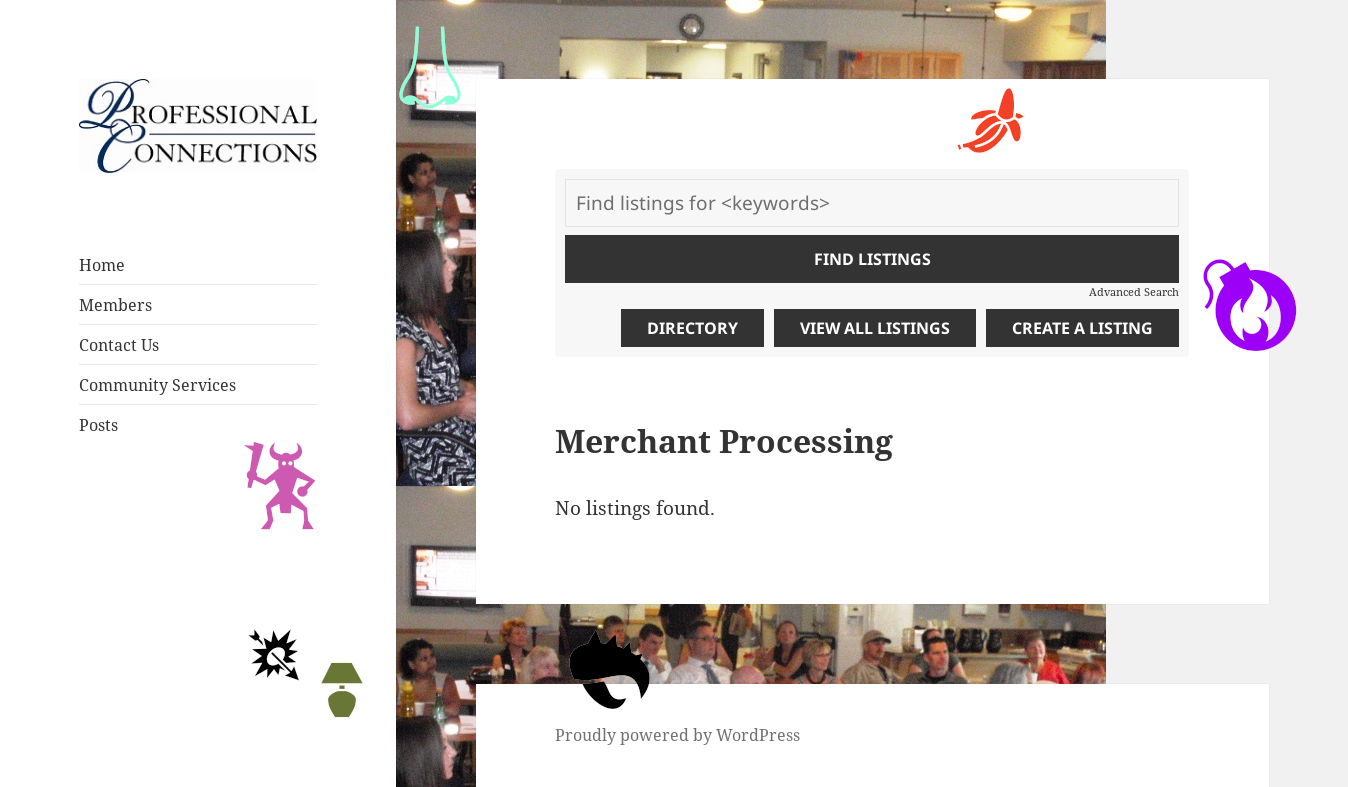 Image resolution: width=1348 pixels, height=787 pixels. What do you see at coordinates (279, 485) in the screenshot?
I see `select evil minion character or enemy type` at bounding box center [279, 485].